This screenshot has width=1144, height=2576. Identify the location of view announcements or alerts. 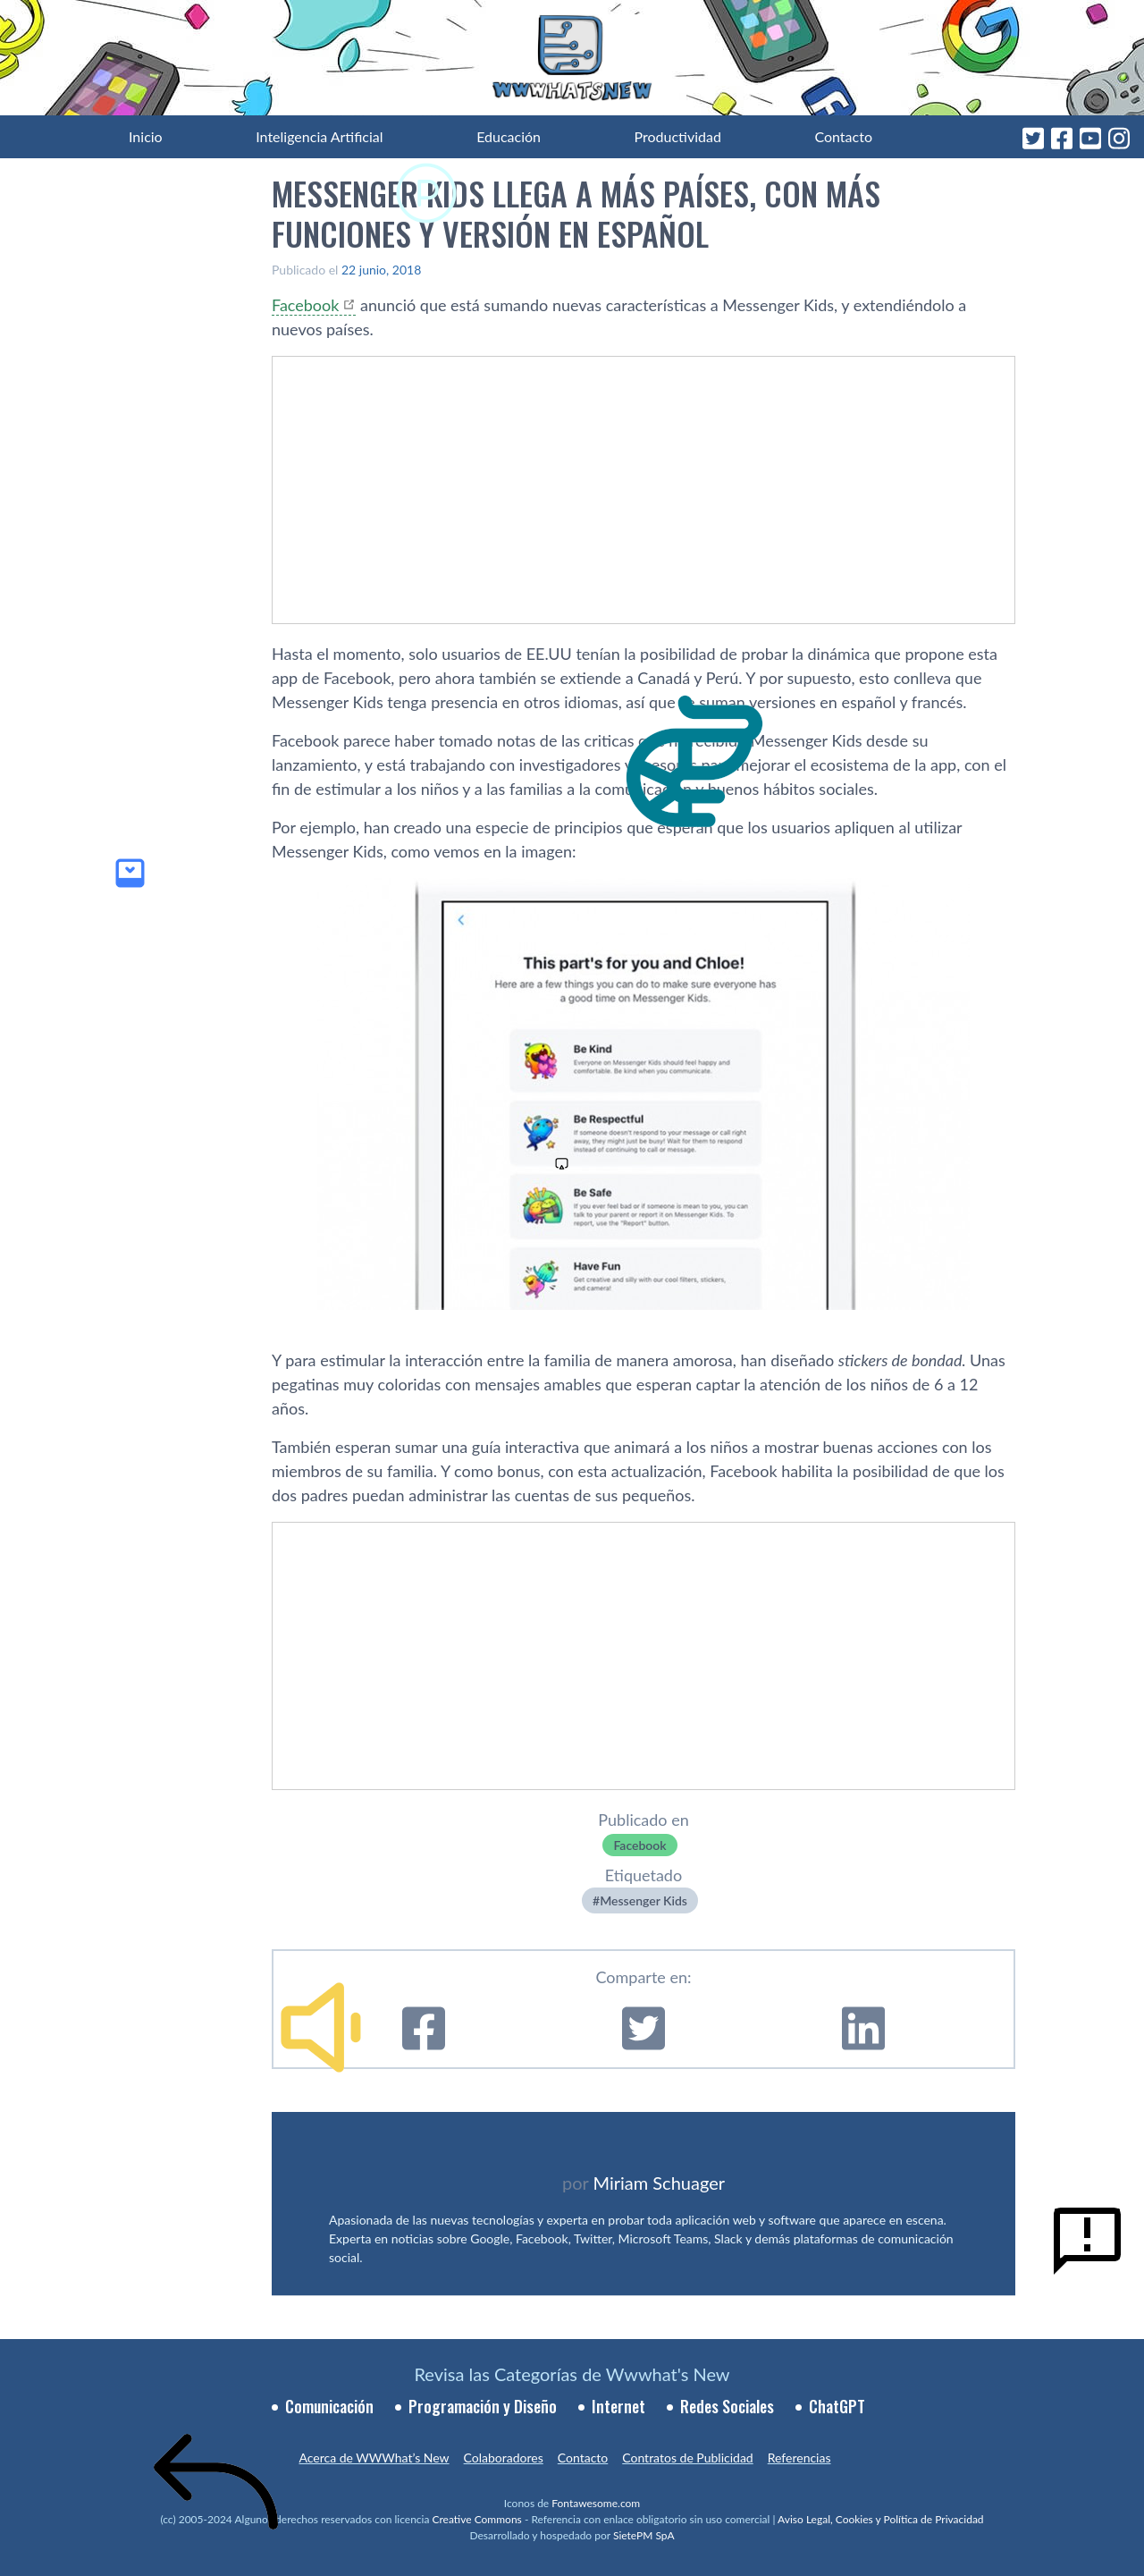
(1087, 2241).